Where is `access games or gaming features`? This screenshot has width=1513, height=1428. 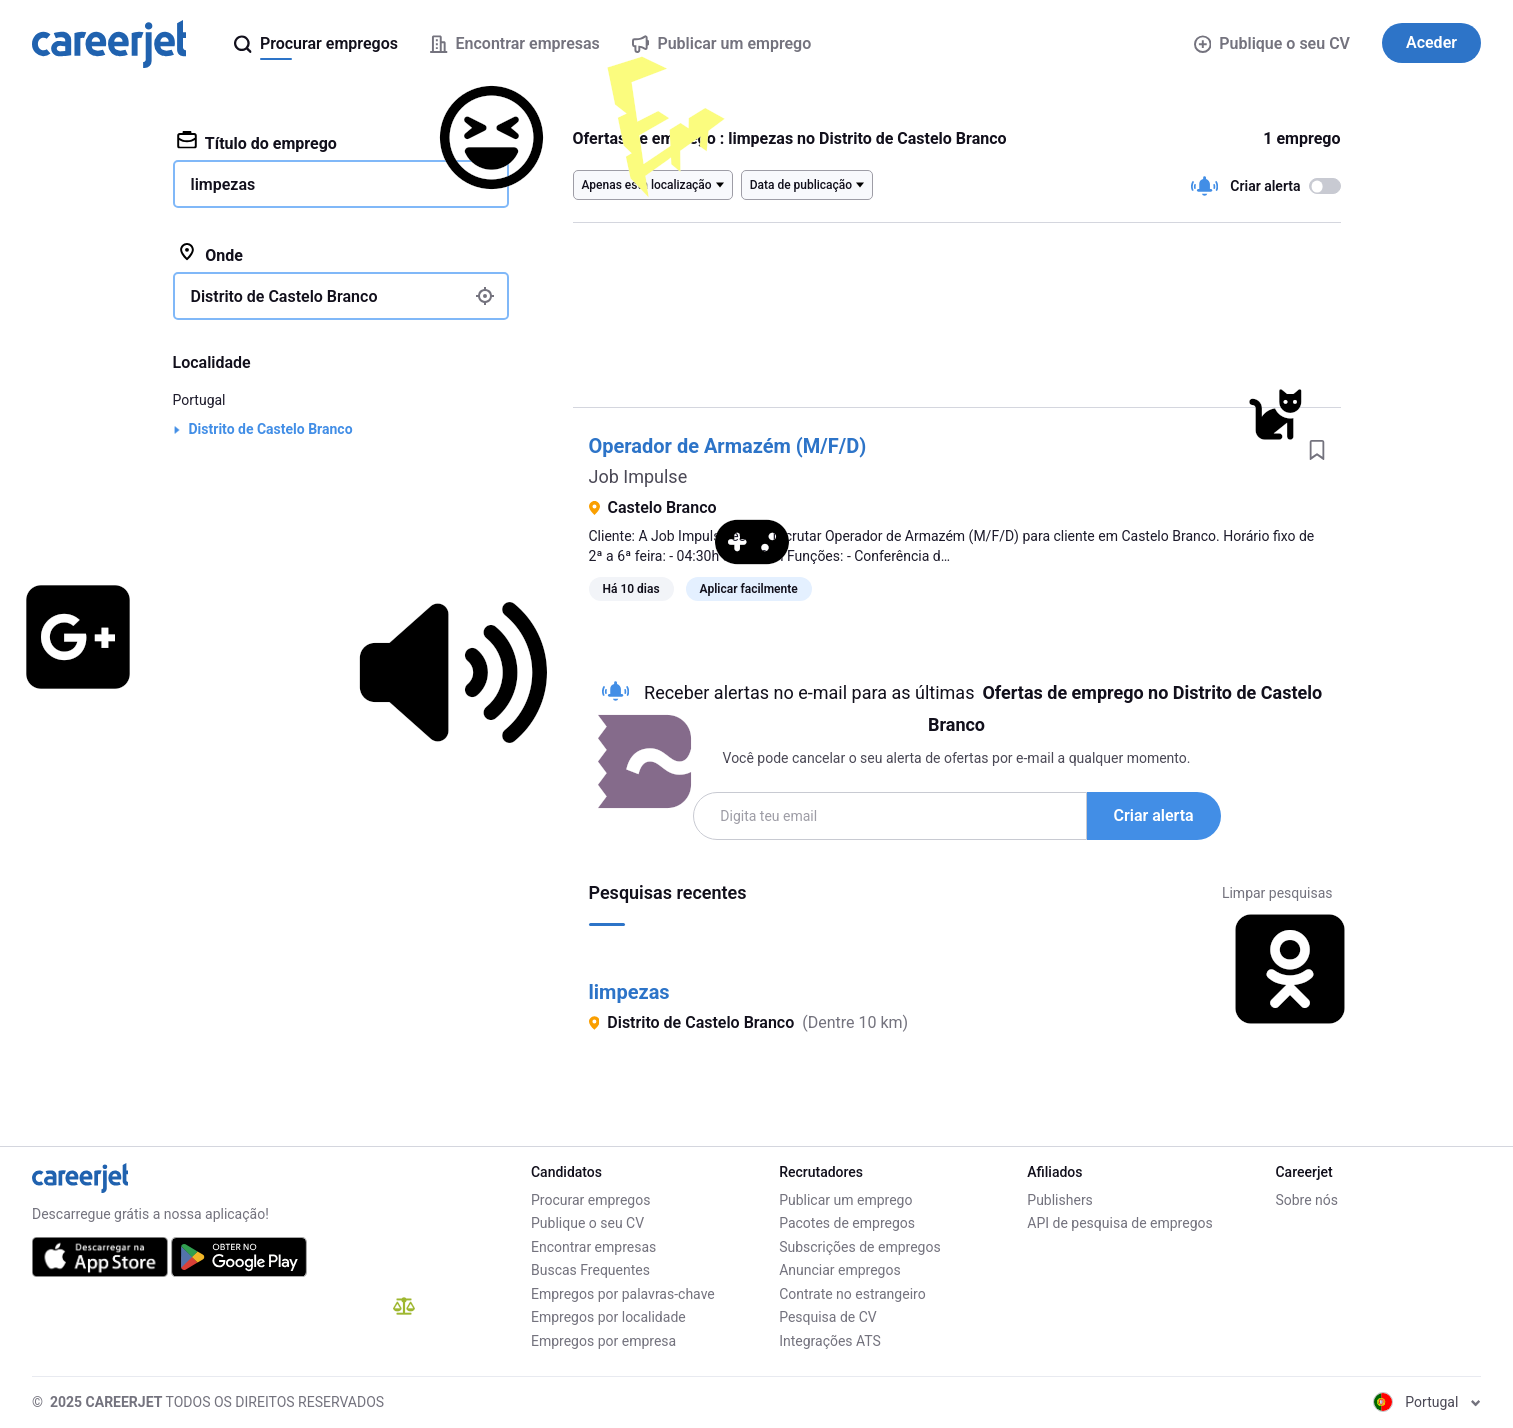
access games or gaming features is located at coordinates (752, 542).